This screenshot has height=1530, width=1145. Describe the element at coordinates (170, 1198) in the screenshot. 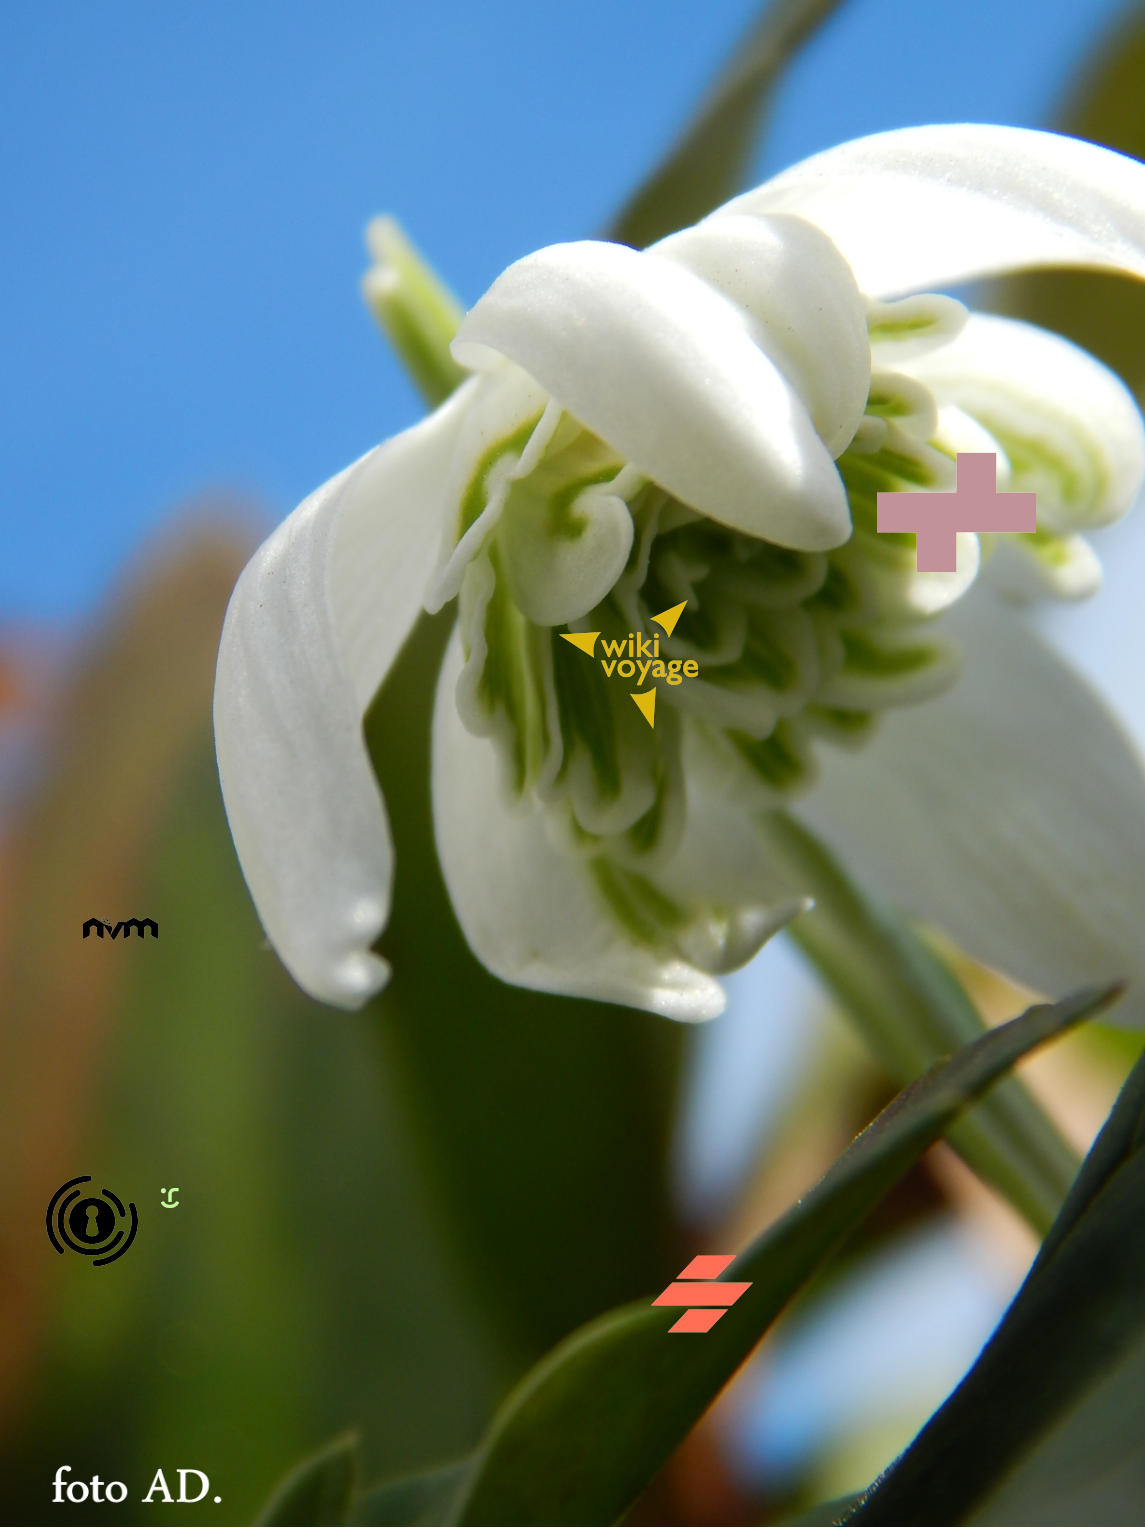

I see `rezgo booking platform logo` at that location.